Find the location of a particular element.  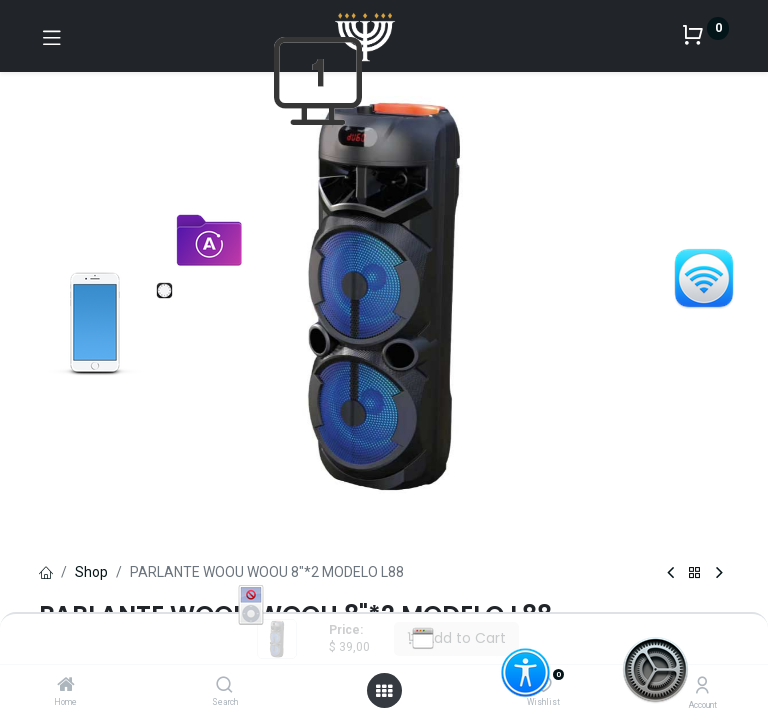

iPod device is unavailable or cannot be connected is located at coordinates (251, 605).